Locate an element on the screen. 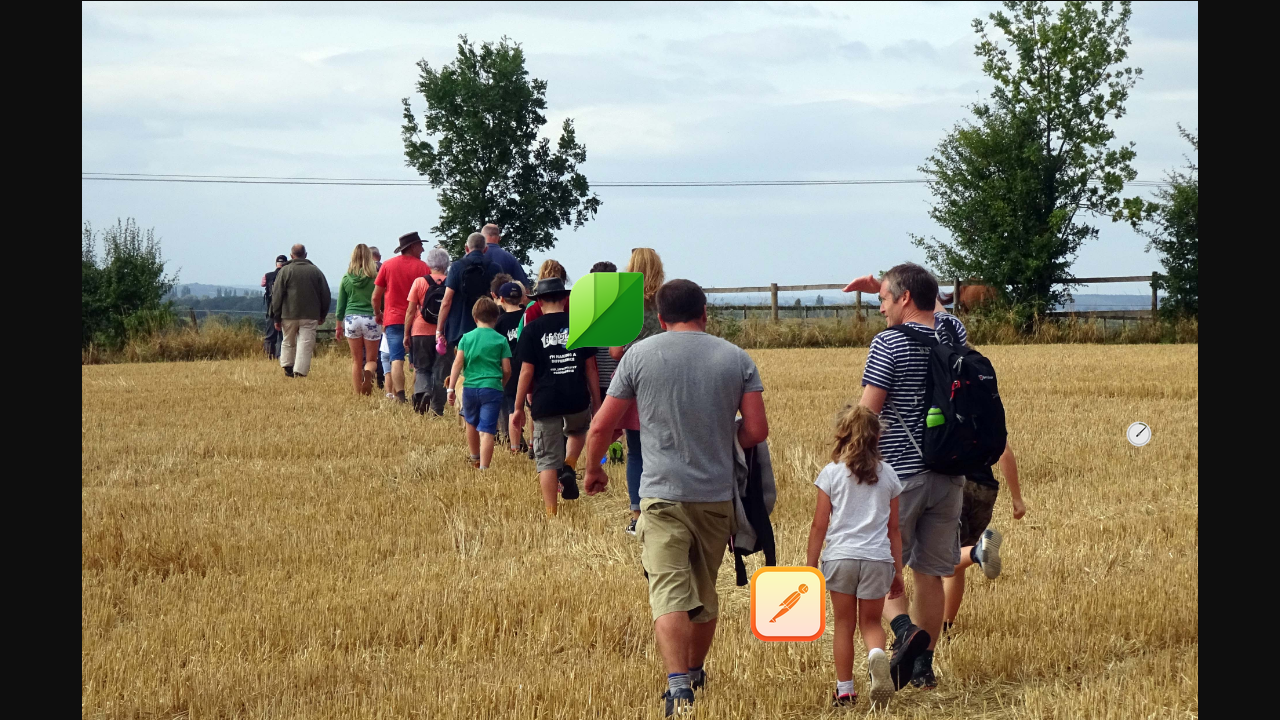 The width and height of the screenshot is (1280, 720). open the sustainability app is located at coordinates (606, 309).